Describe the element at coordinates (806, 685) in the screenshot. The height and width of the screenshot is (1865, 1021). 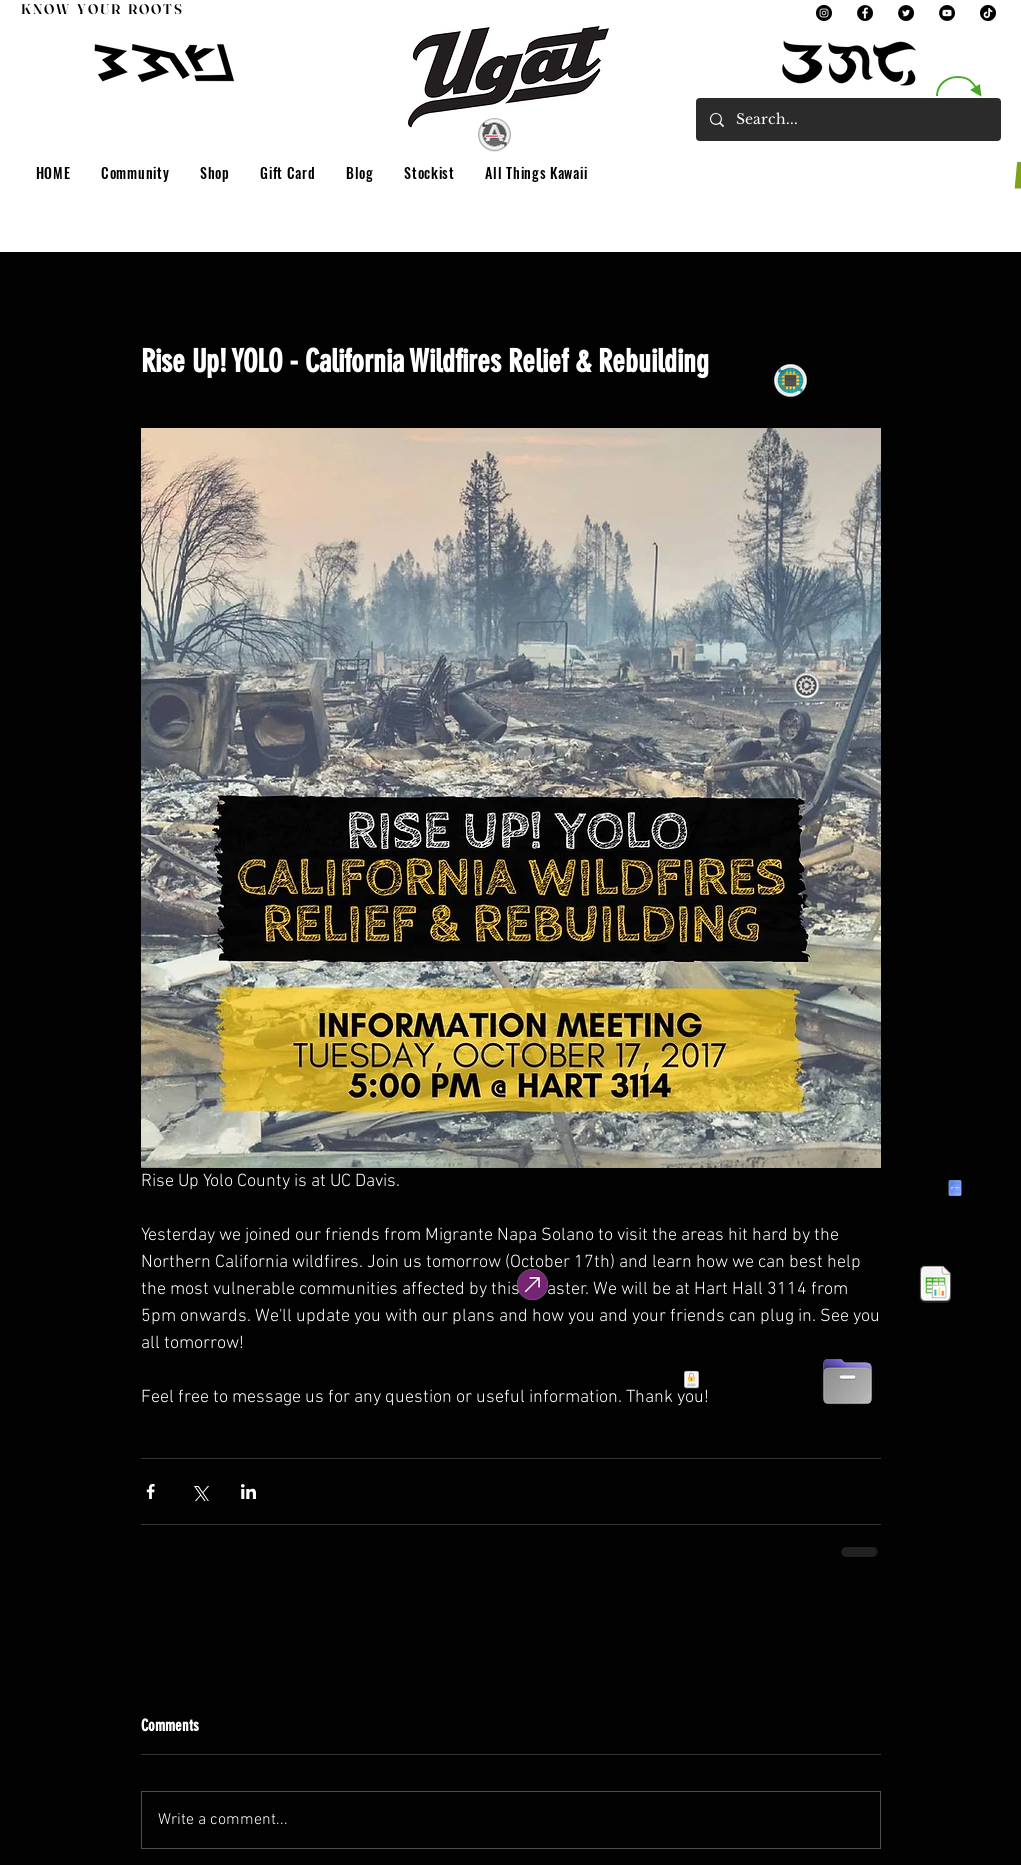
I see `open system preferences` at that location.